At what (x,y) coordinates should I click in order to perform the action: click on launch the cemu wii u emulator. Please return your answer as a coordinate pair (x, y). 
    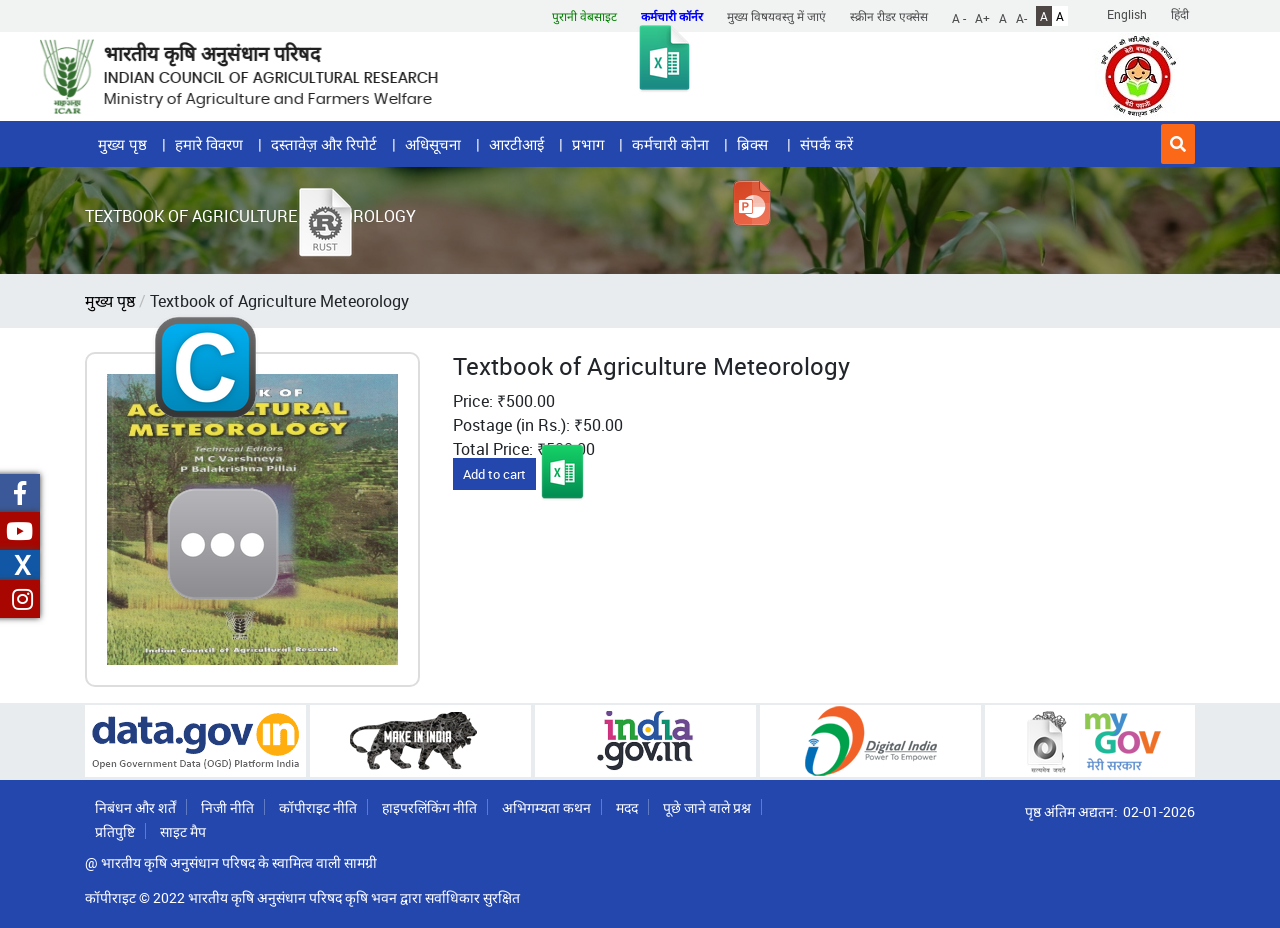
    Looking at the image, I should click on (205, 367).